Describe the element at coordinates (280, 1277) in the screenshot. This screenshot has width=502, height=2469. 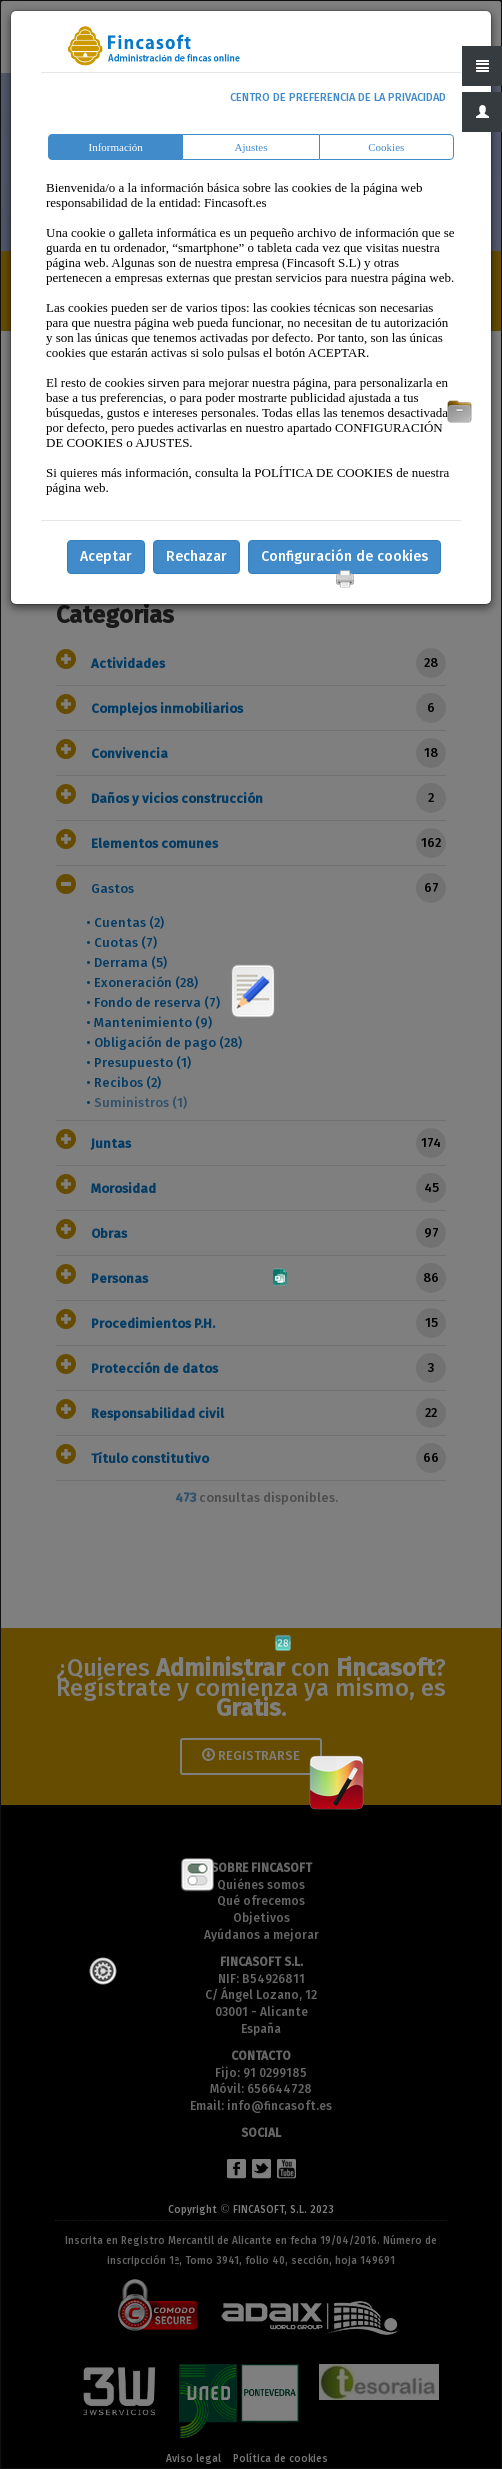
I see `microsoft publisher document file` at that location.